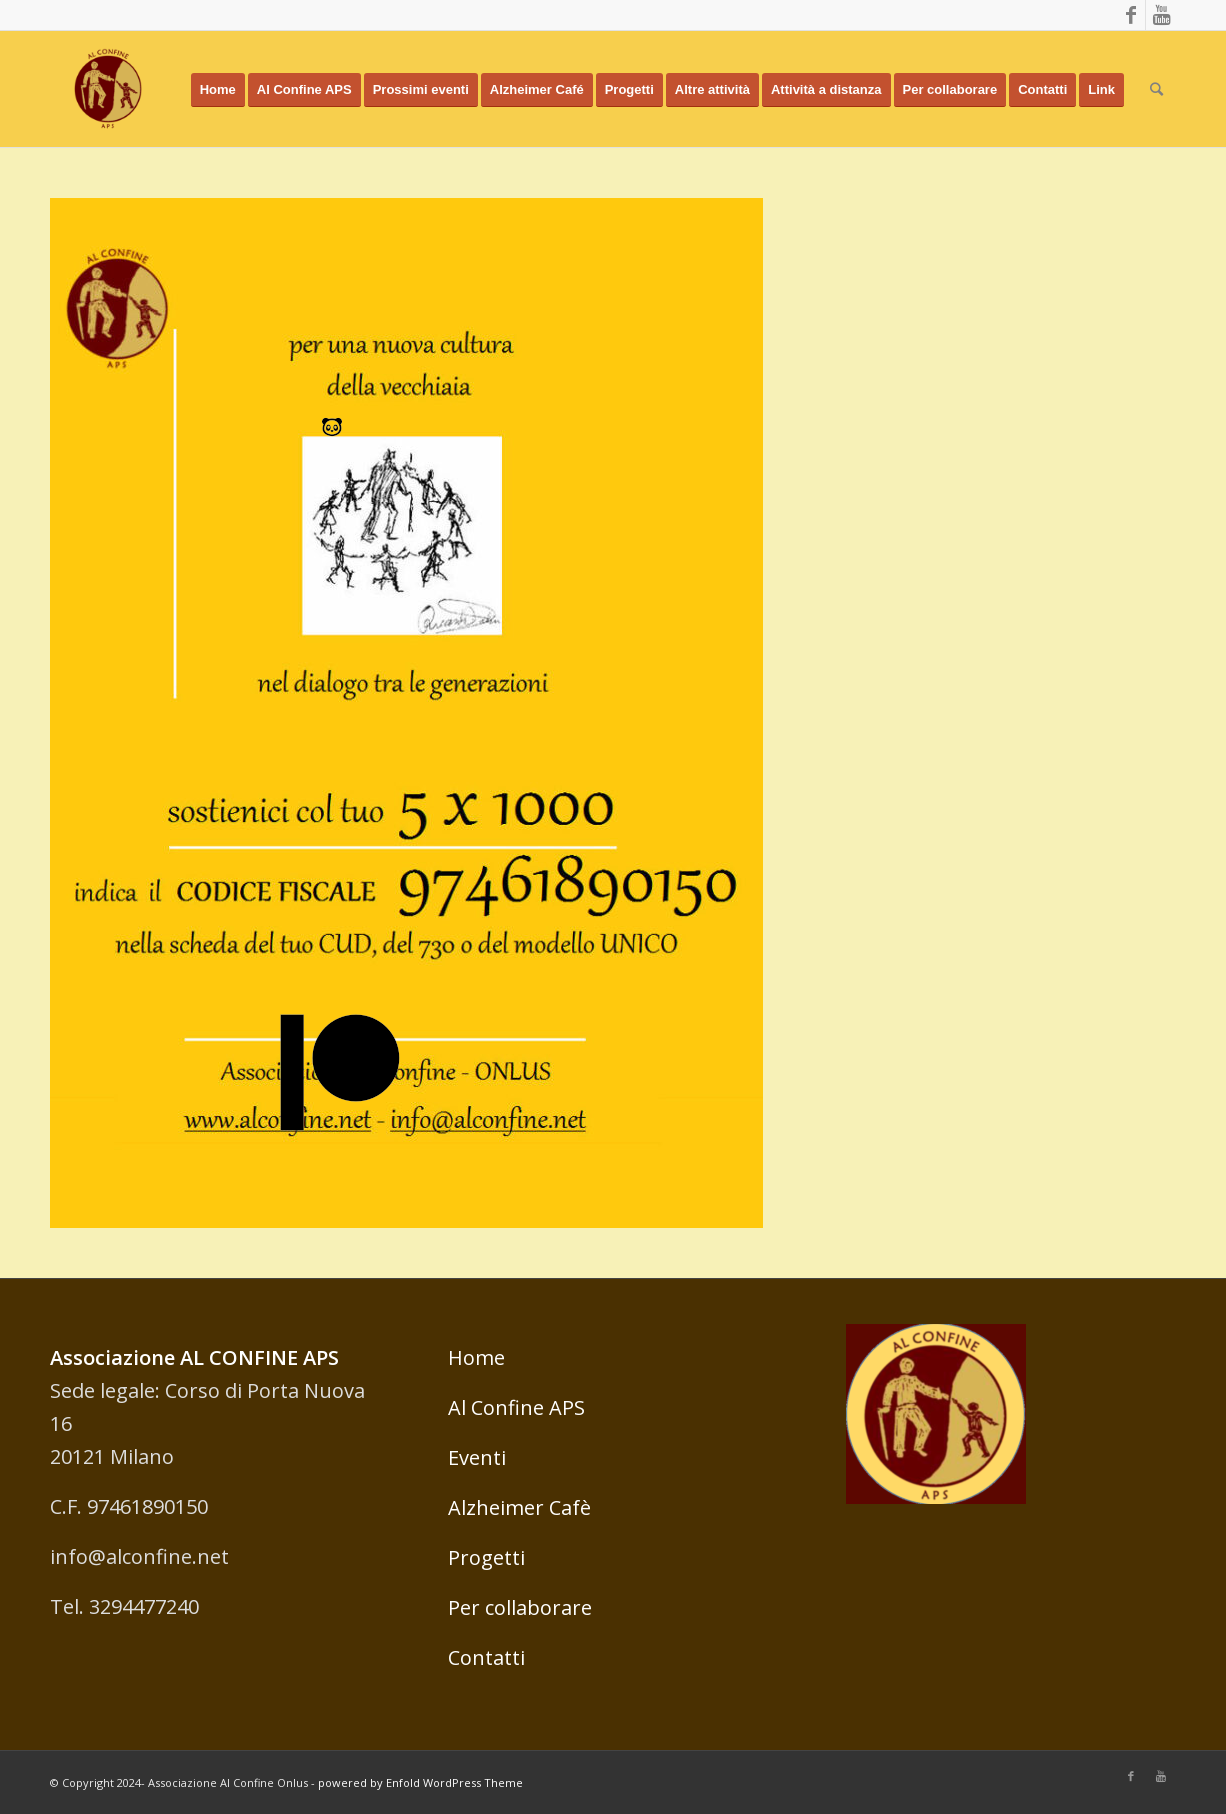 The height and width of the screenshot is (1814, 1226). I want to click on link to patreon profile or page, so click(338, 1072).